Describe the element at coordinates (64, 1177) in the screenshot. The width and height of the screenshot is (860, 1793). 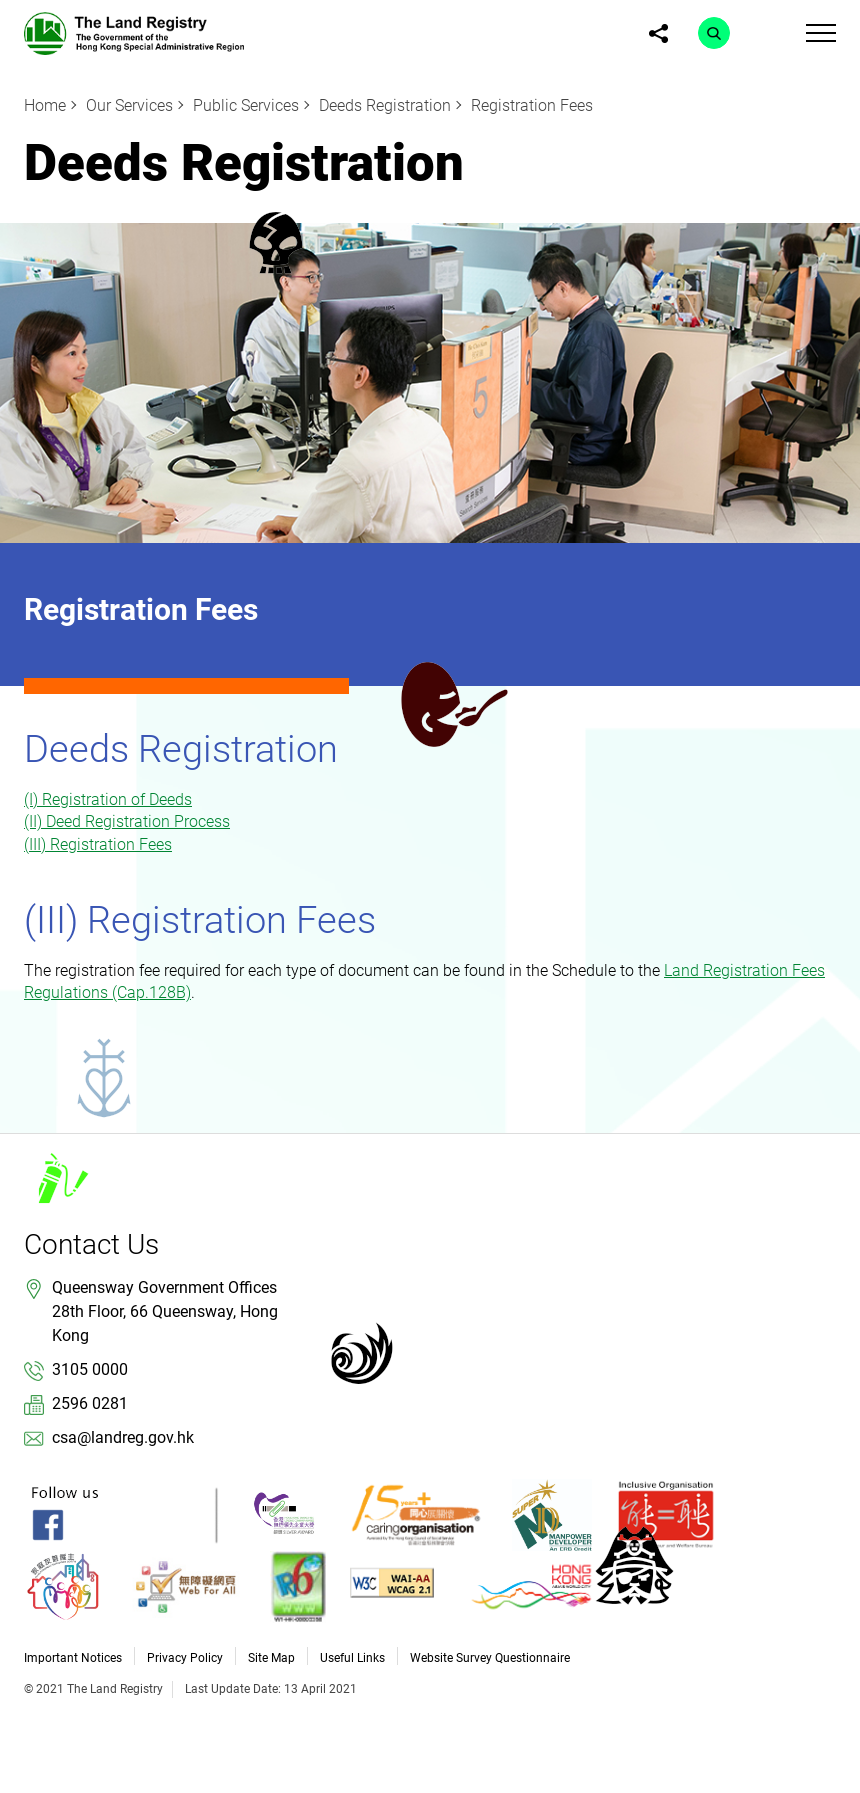
I see `access fire safety equipment or information` at that location.